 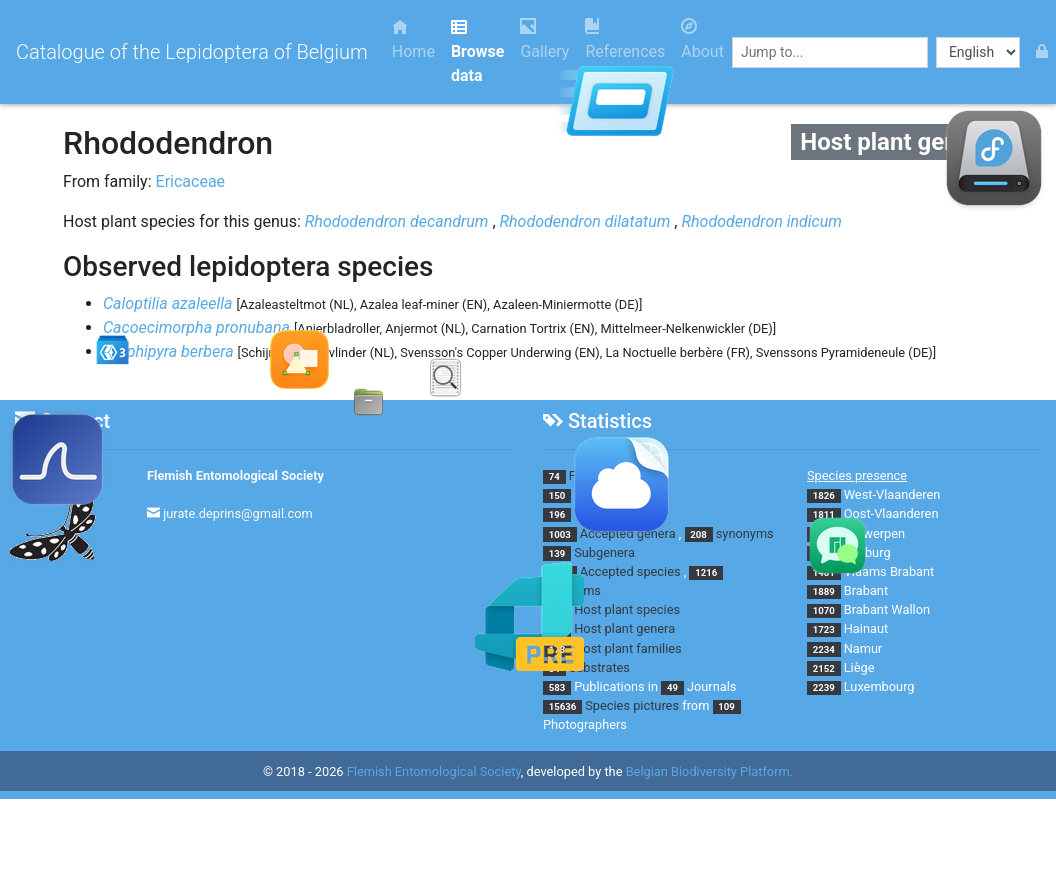 I want to click on launch or run an application, so click(x=620, y=101).